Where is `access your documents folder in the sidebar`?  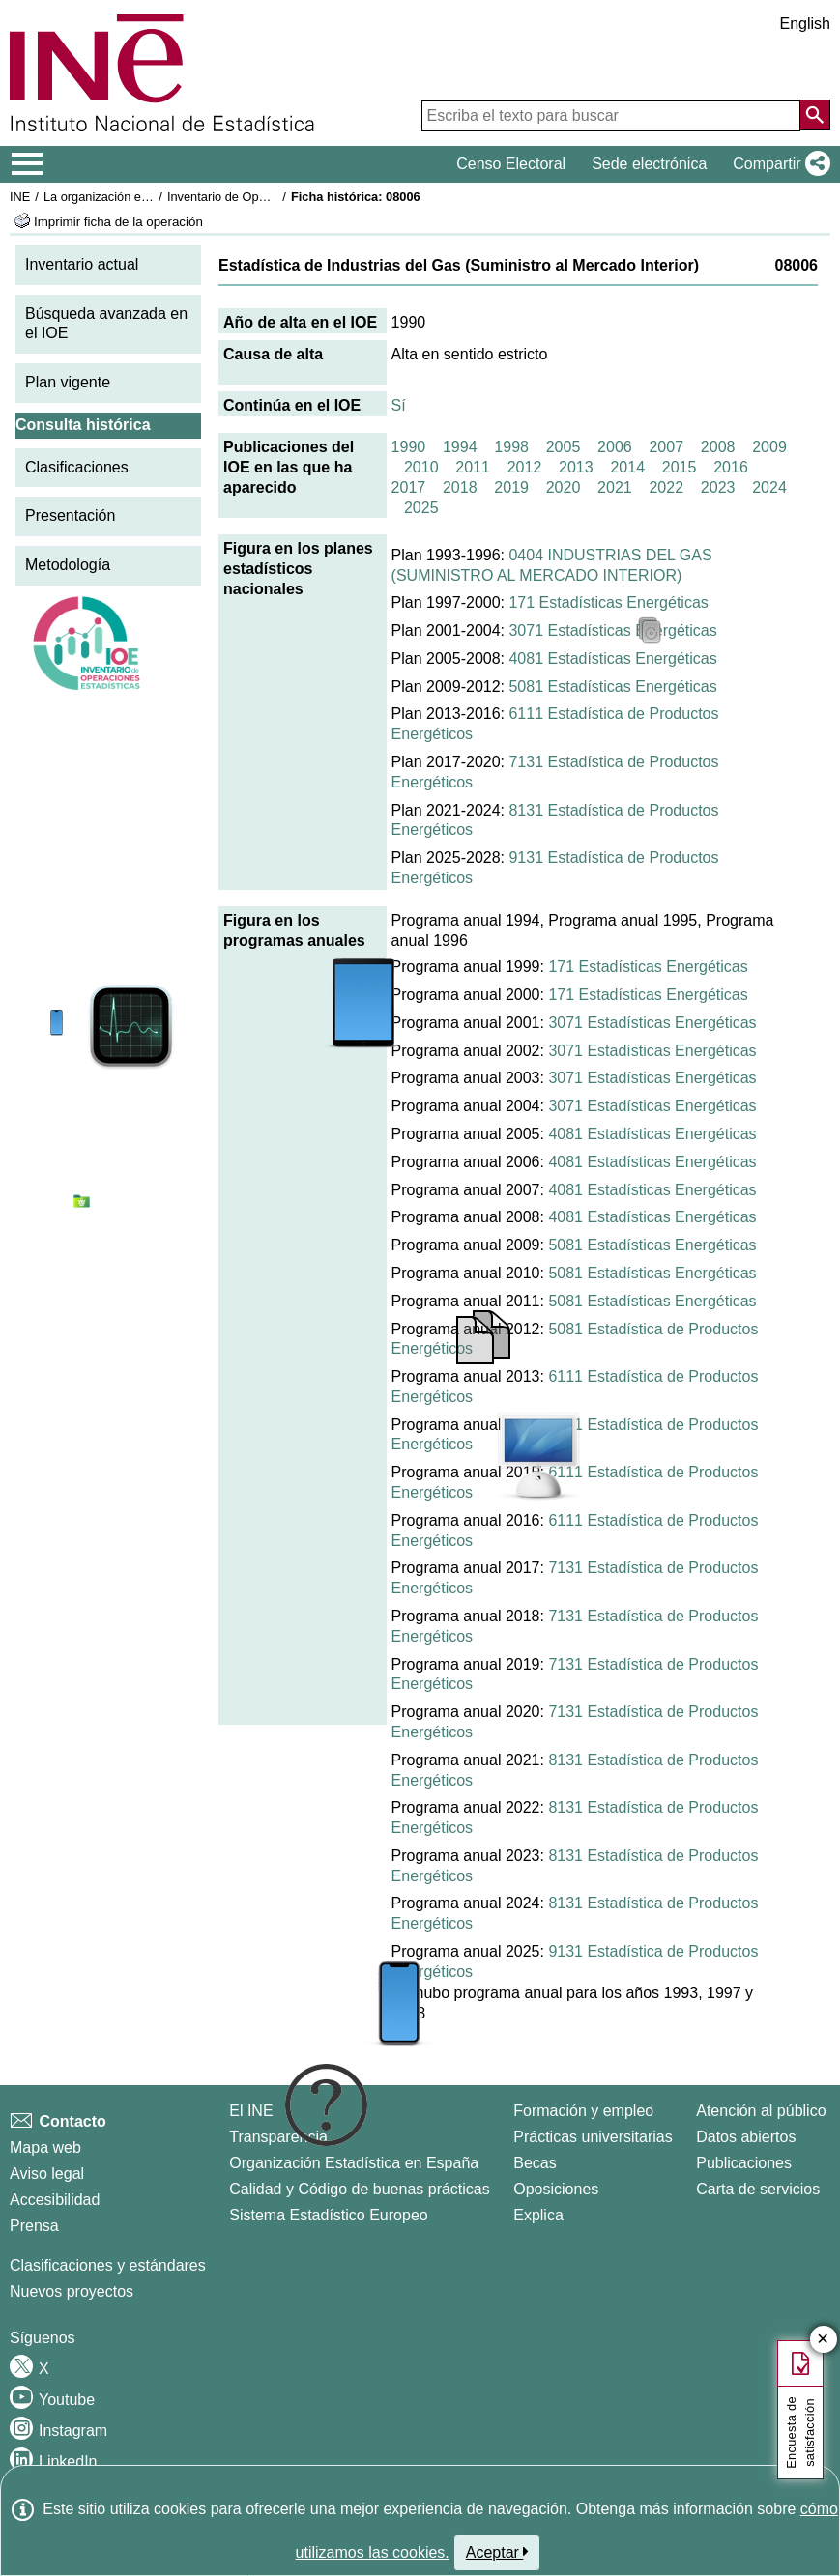
access your documents folder in the sidebar is located at coordinates (483, 1337).